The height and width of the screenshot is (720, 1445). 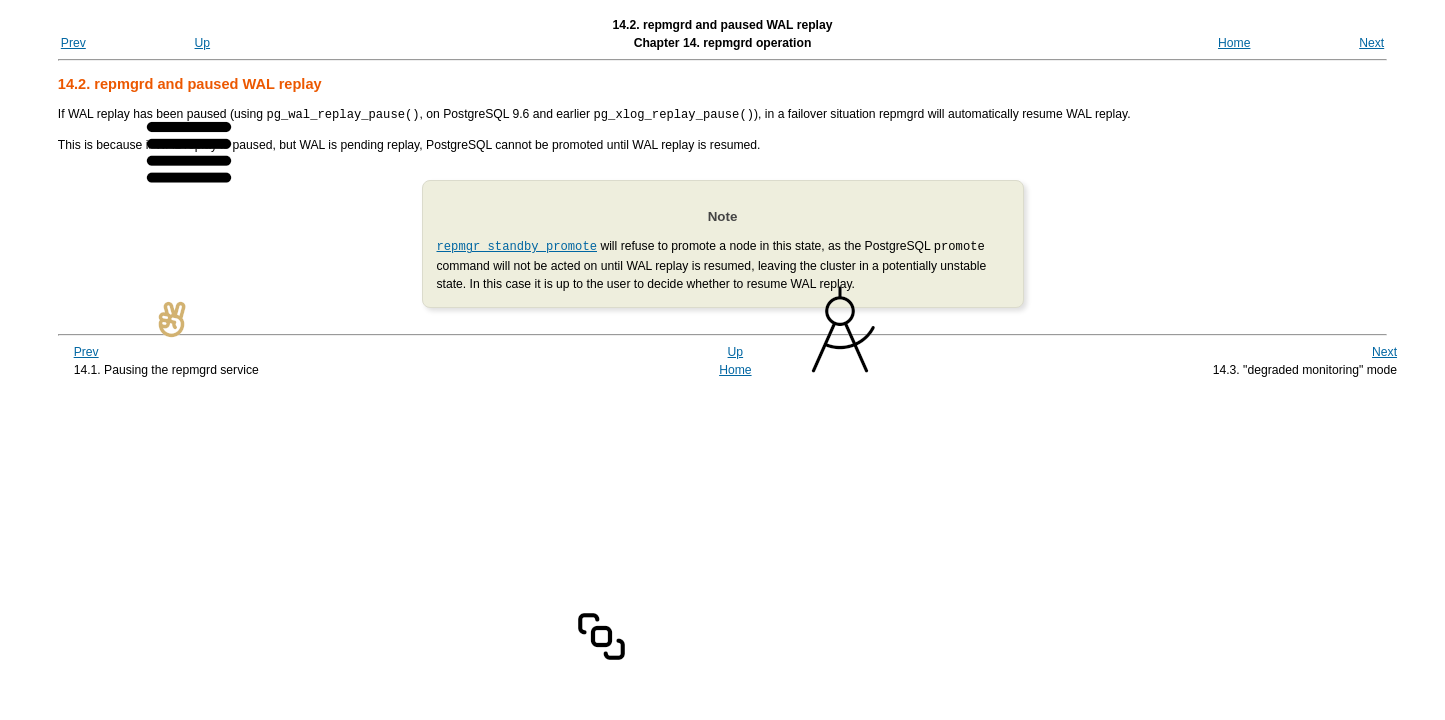 I want to click on justify text alignment, so click(x=189, y=154).